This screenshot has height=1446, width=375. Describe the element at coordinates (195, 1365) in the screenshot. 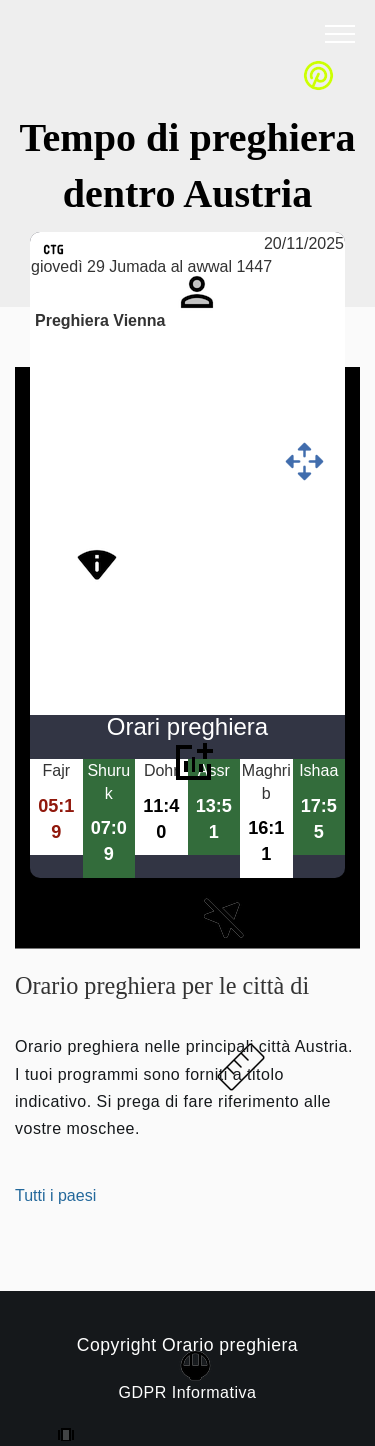

I see `browse asian or rice-based cuisine options` at that location.